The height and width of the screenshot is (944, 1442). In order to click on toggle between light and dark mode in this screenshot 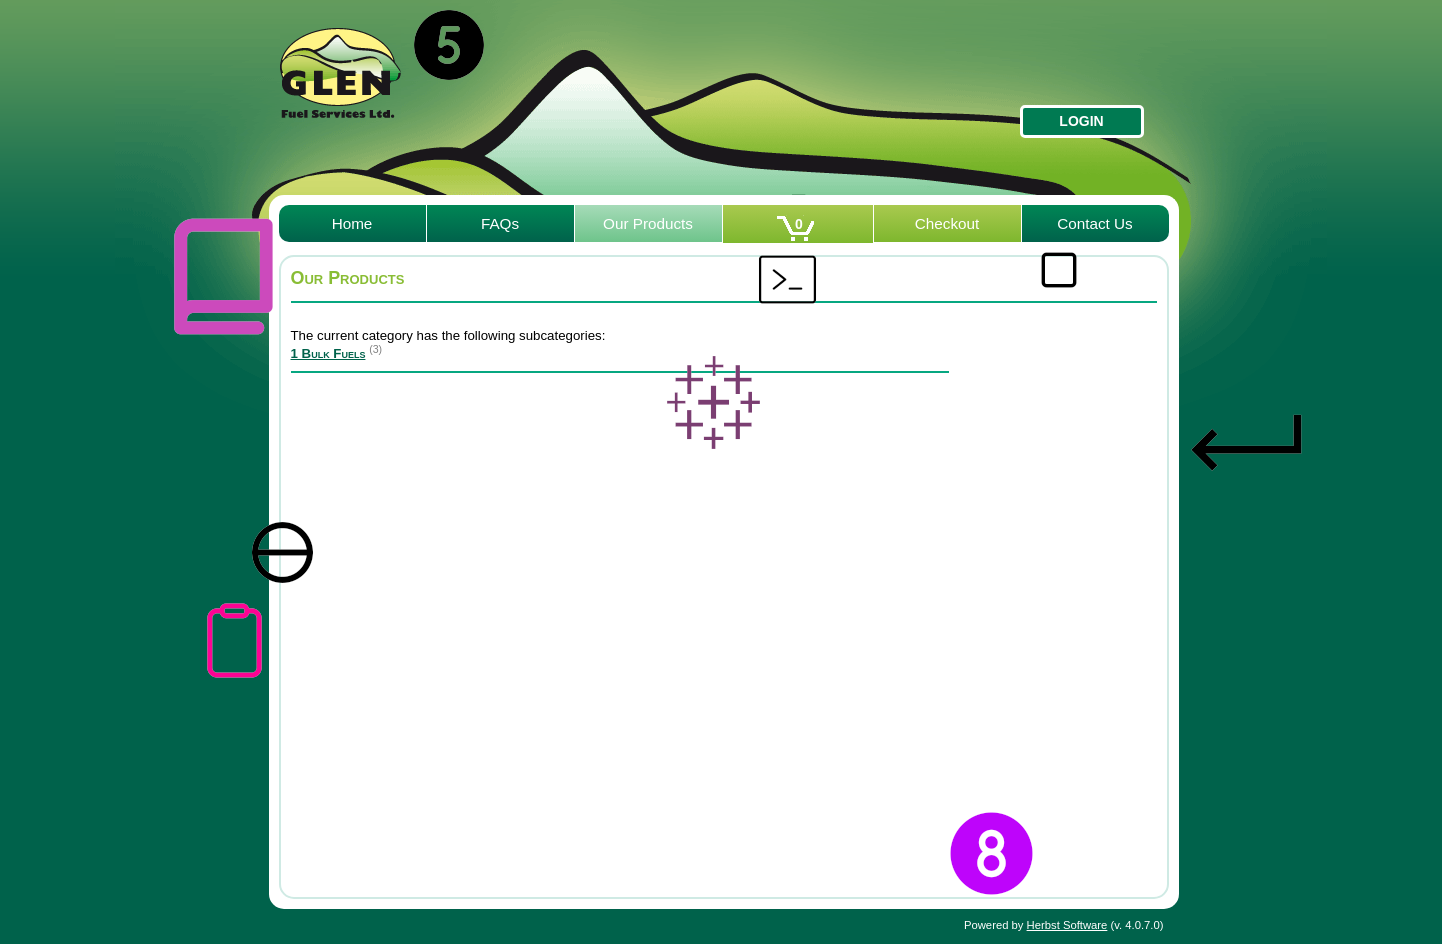, I will do `click(282, 552)`.